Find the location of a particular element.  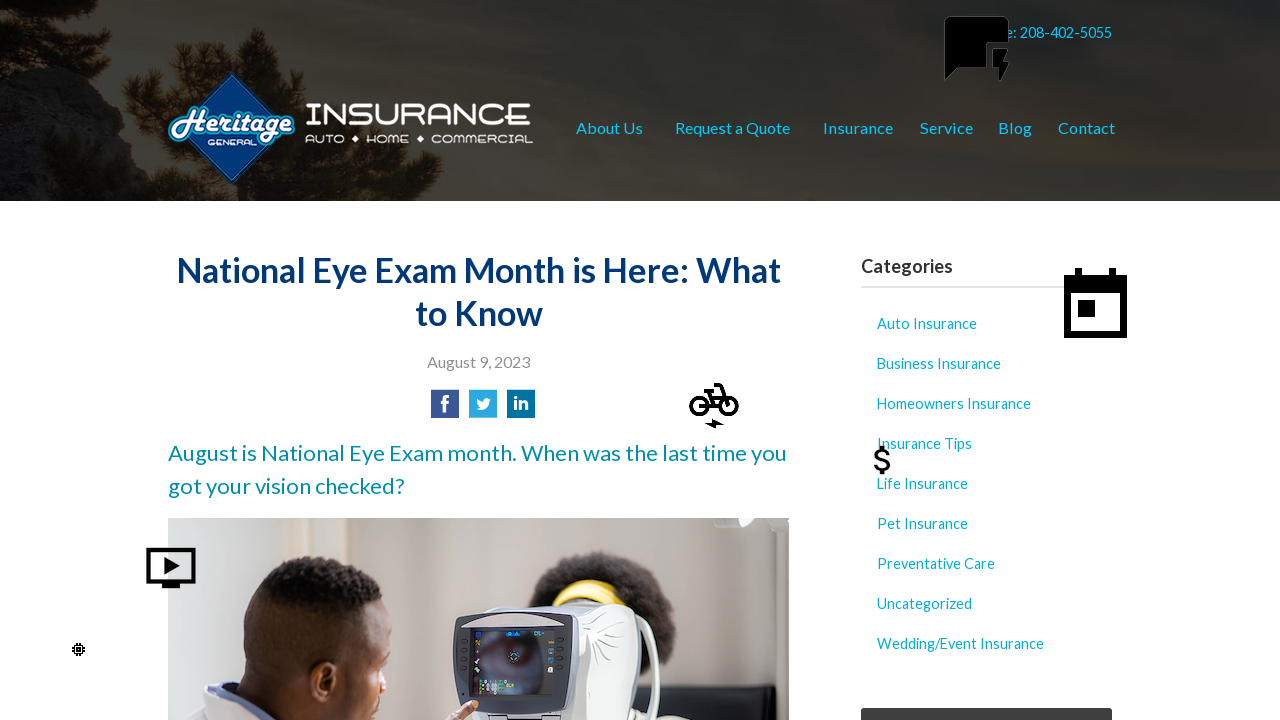

send a quick reply to a message is located at coordinates (976, 48).